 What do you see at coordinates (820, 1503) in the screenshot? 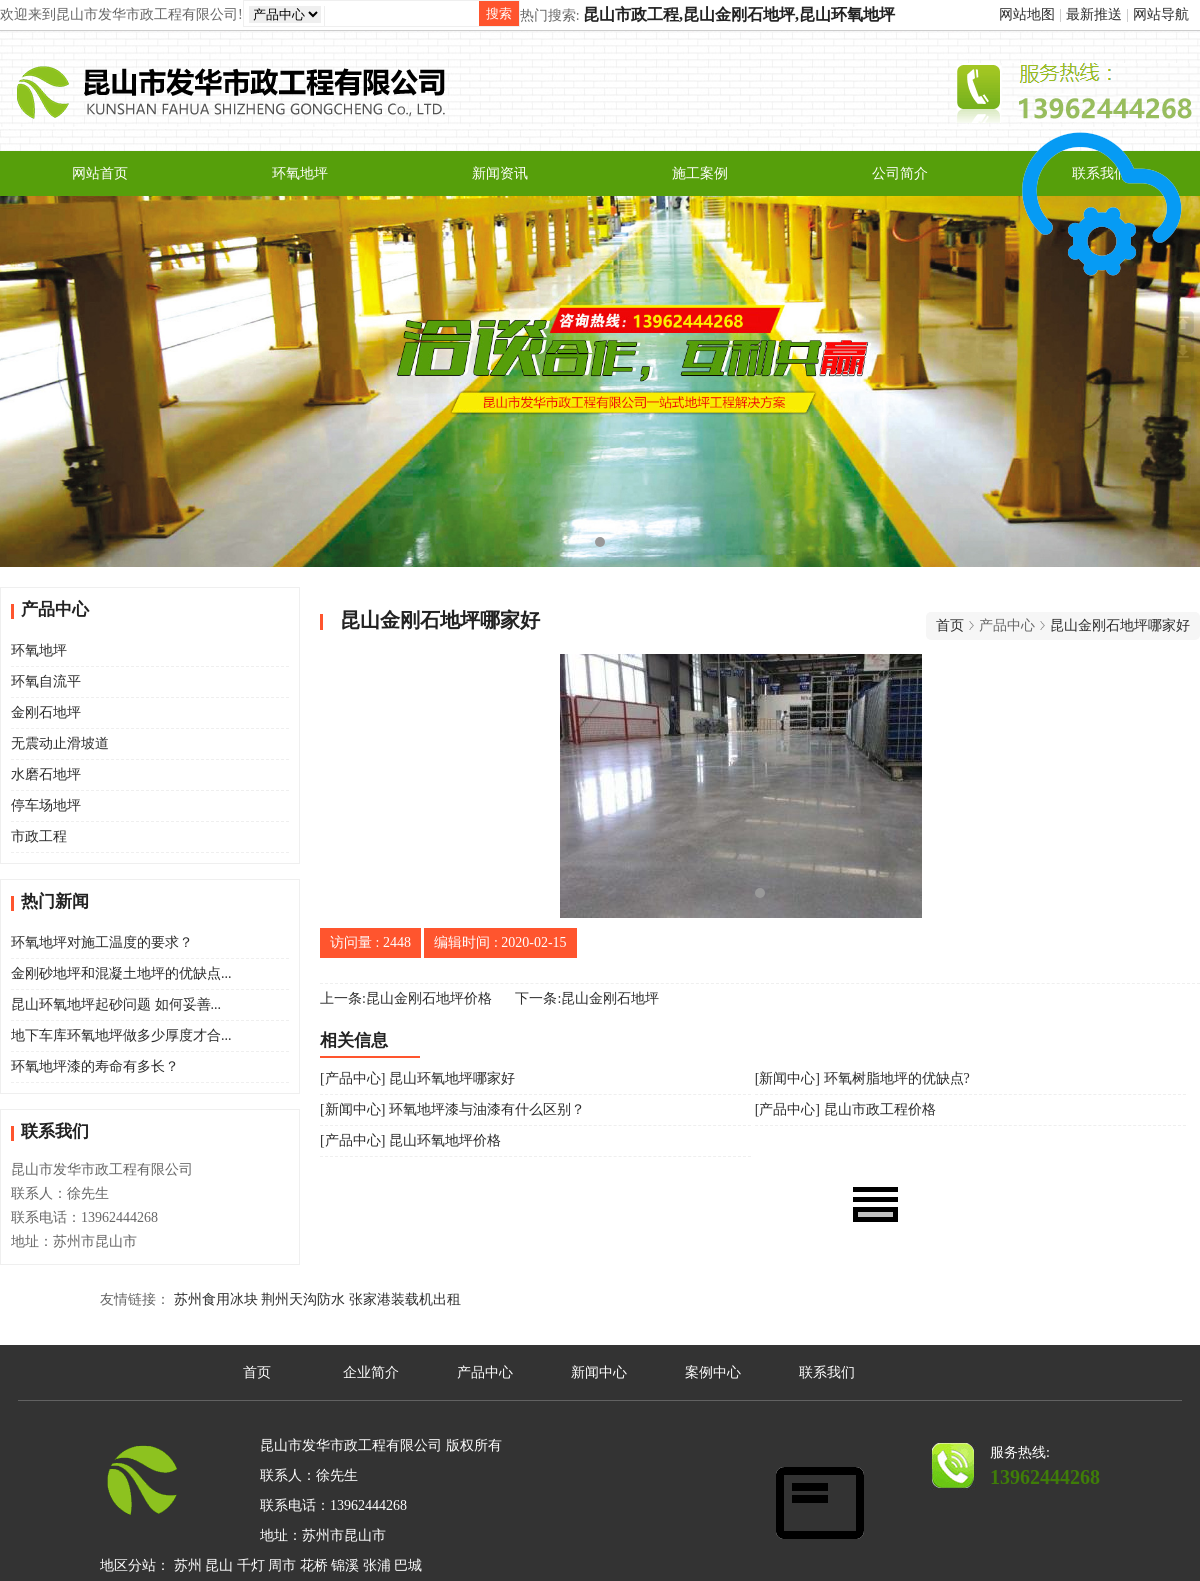
I see `view featured playlist` at bounding box center [820, 1503].